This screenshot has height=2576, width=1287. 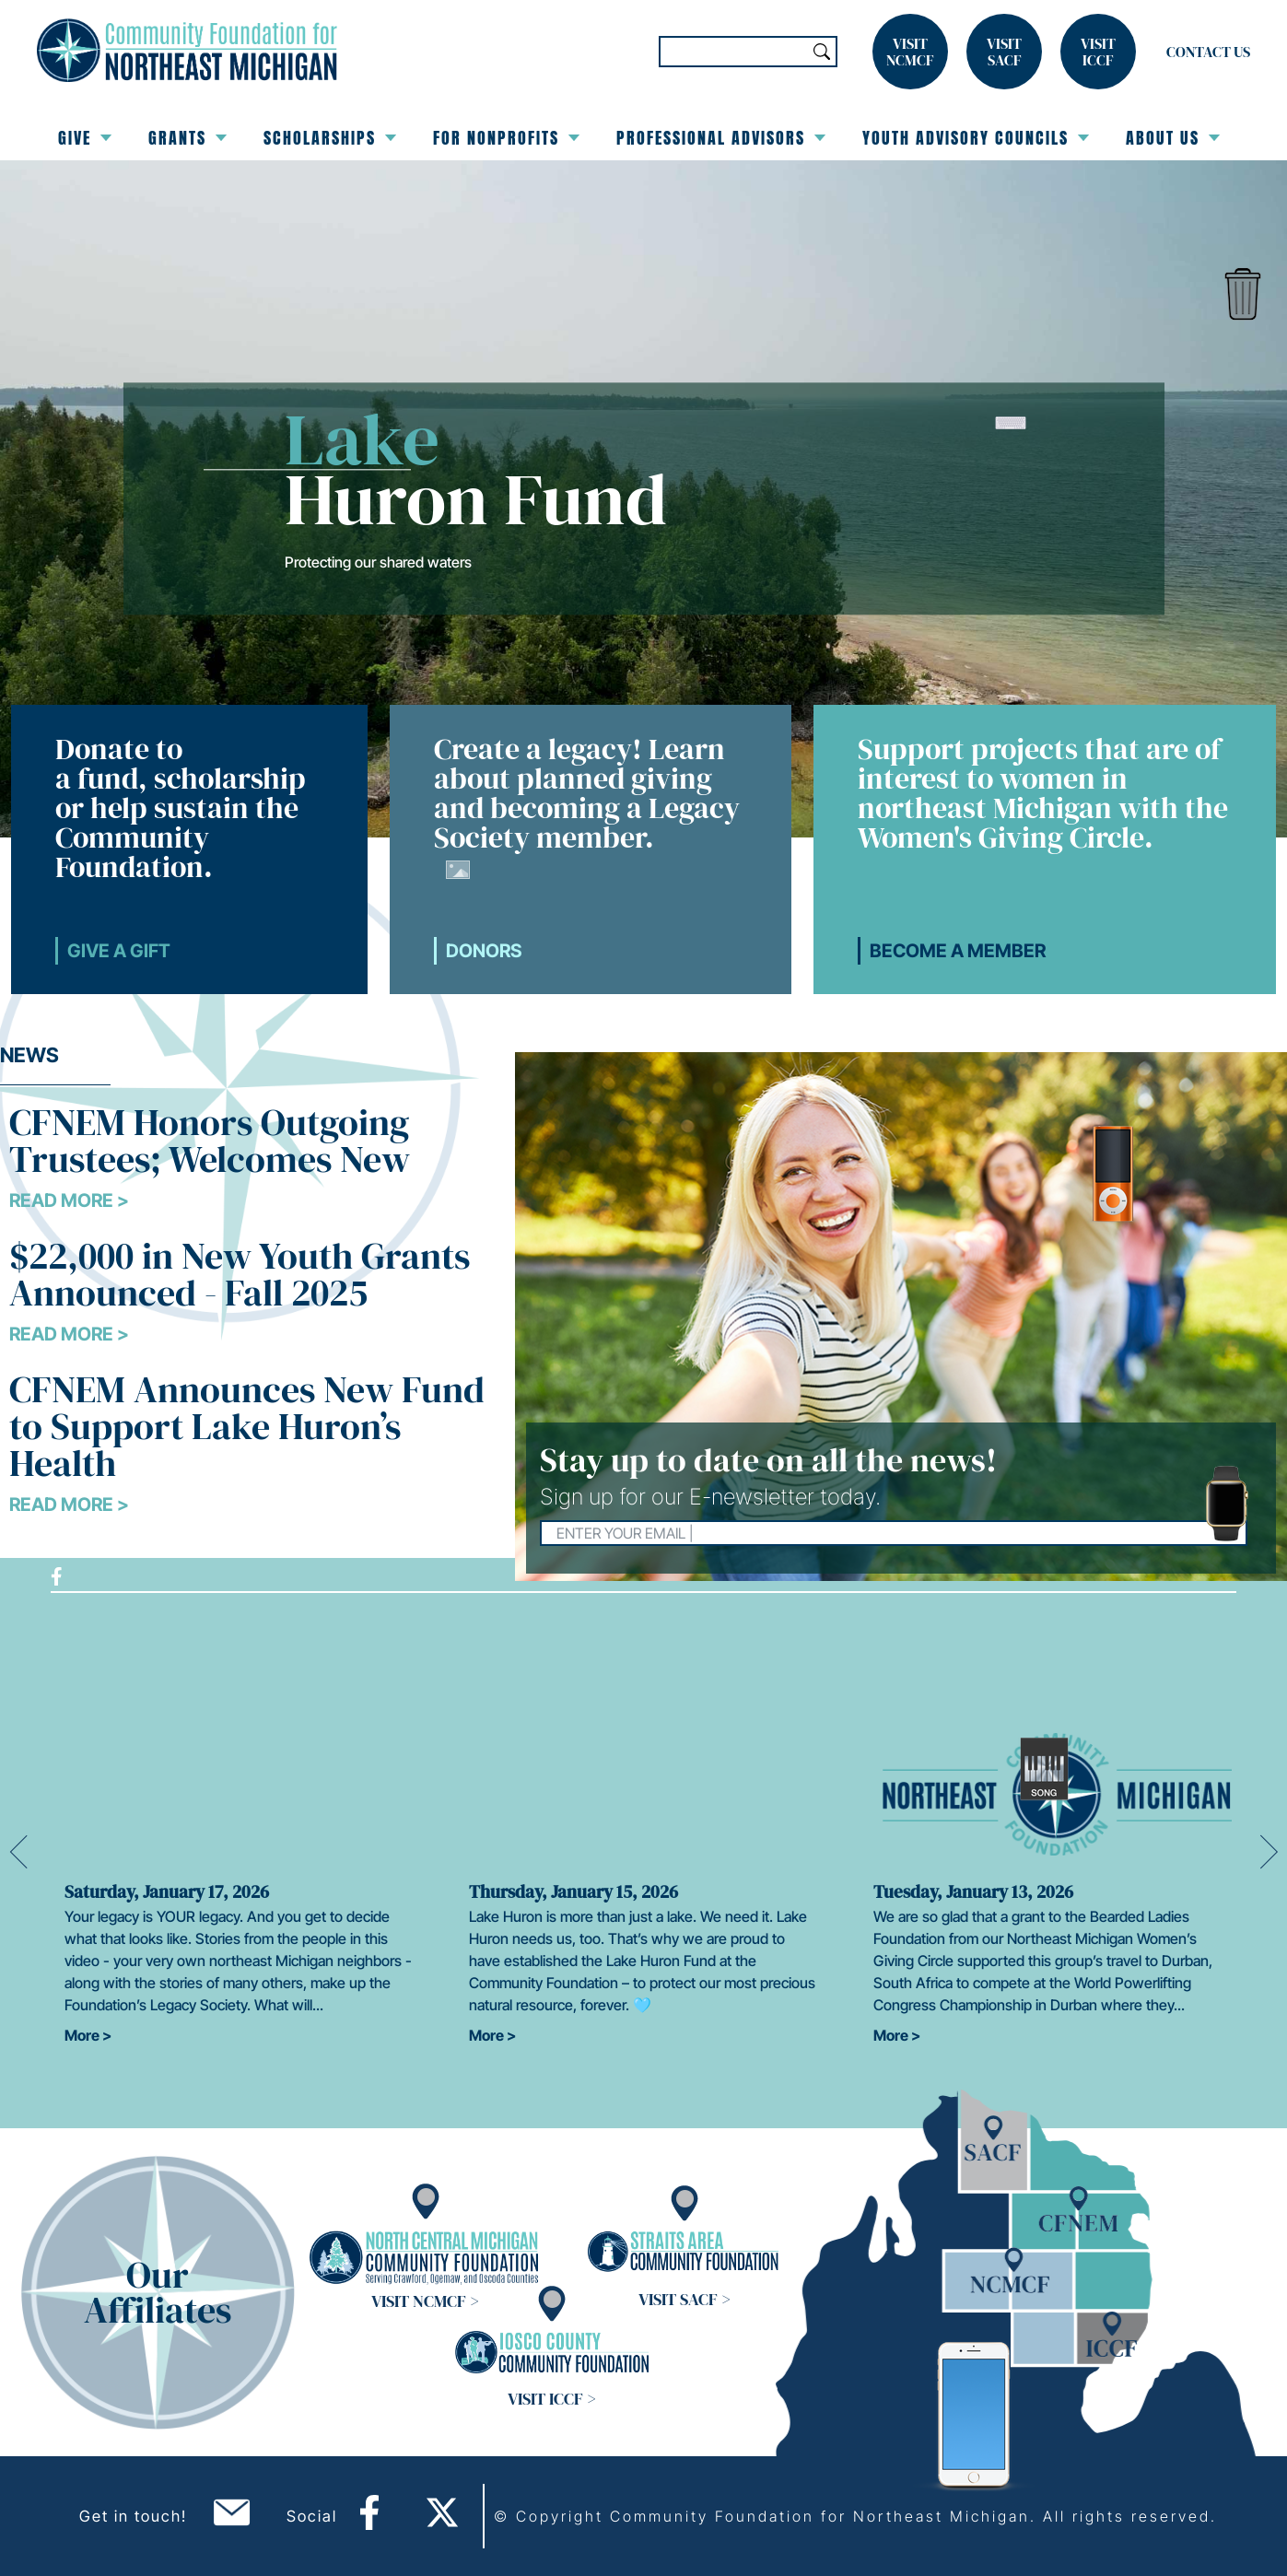 What do you see at coordinates (458, 870) in the screenshot?
I see `view image library` at bounding box center [458, 870].